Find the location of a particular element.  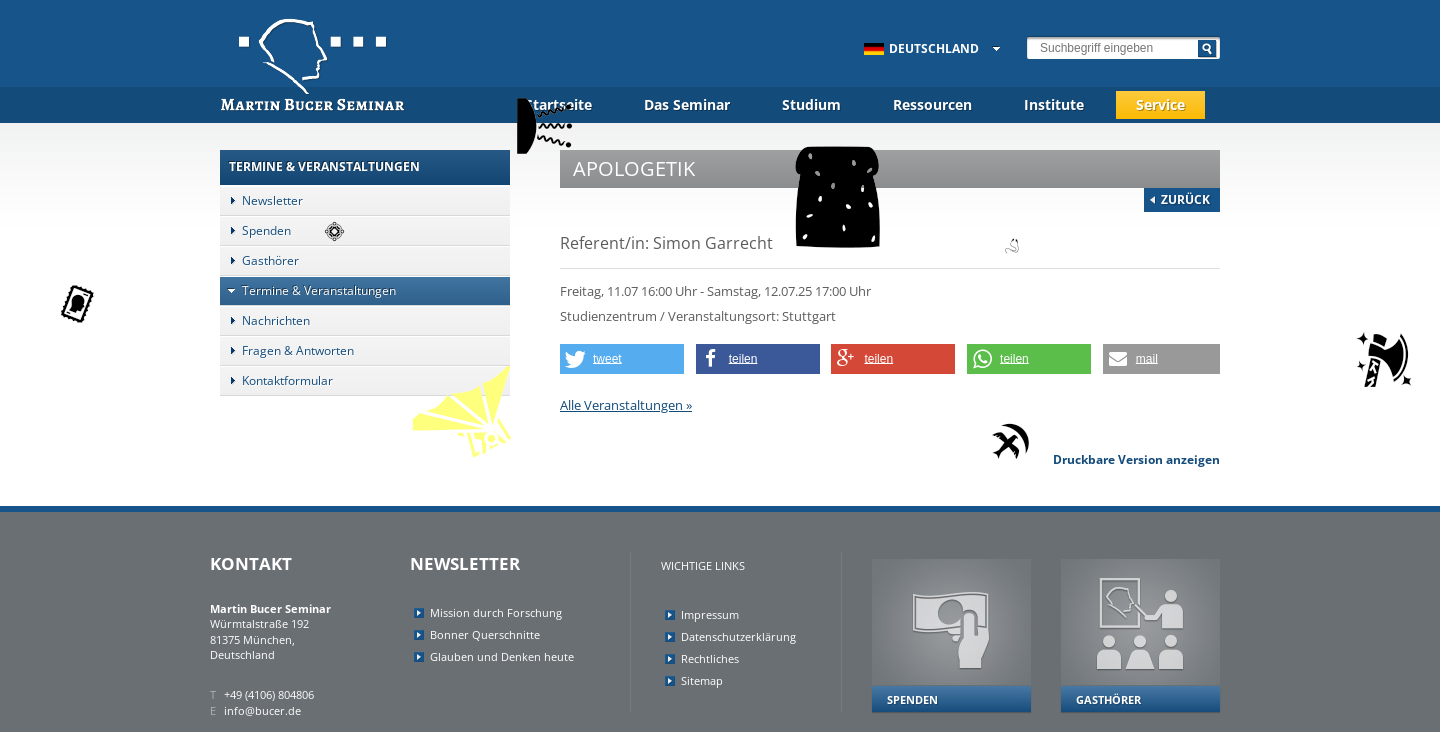

falcon moon game icon or badge is located at coordinates (1010, 441).